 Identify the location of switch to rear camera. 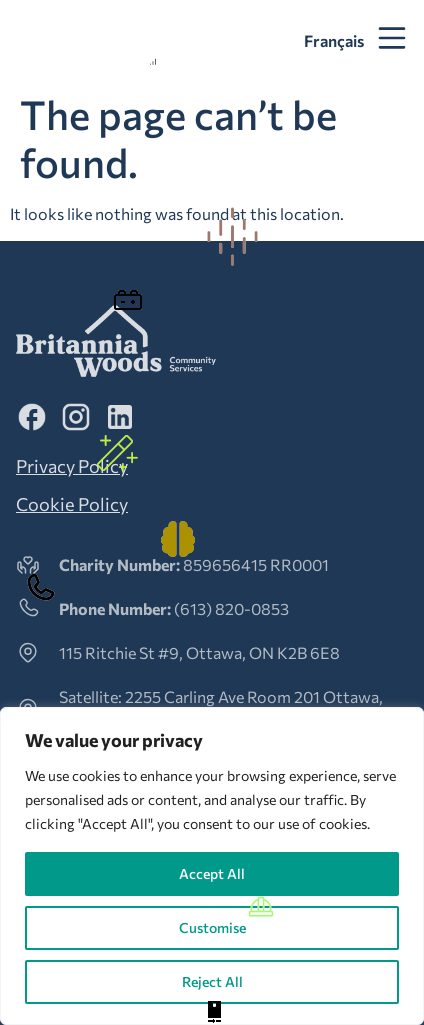
(214, 1012).